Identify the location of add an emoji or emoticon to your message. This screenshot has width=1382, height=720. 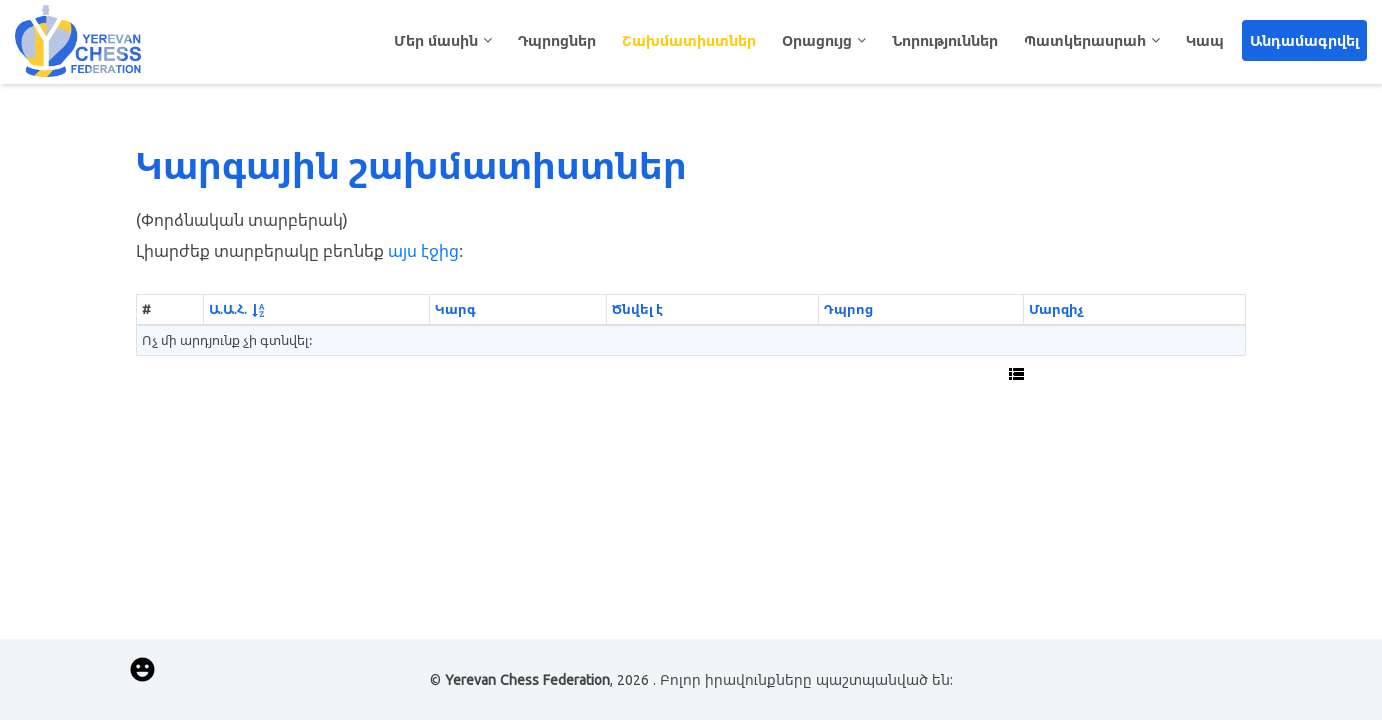
(142, 669).